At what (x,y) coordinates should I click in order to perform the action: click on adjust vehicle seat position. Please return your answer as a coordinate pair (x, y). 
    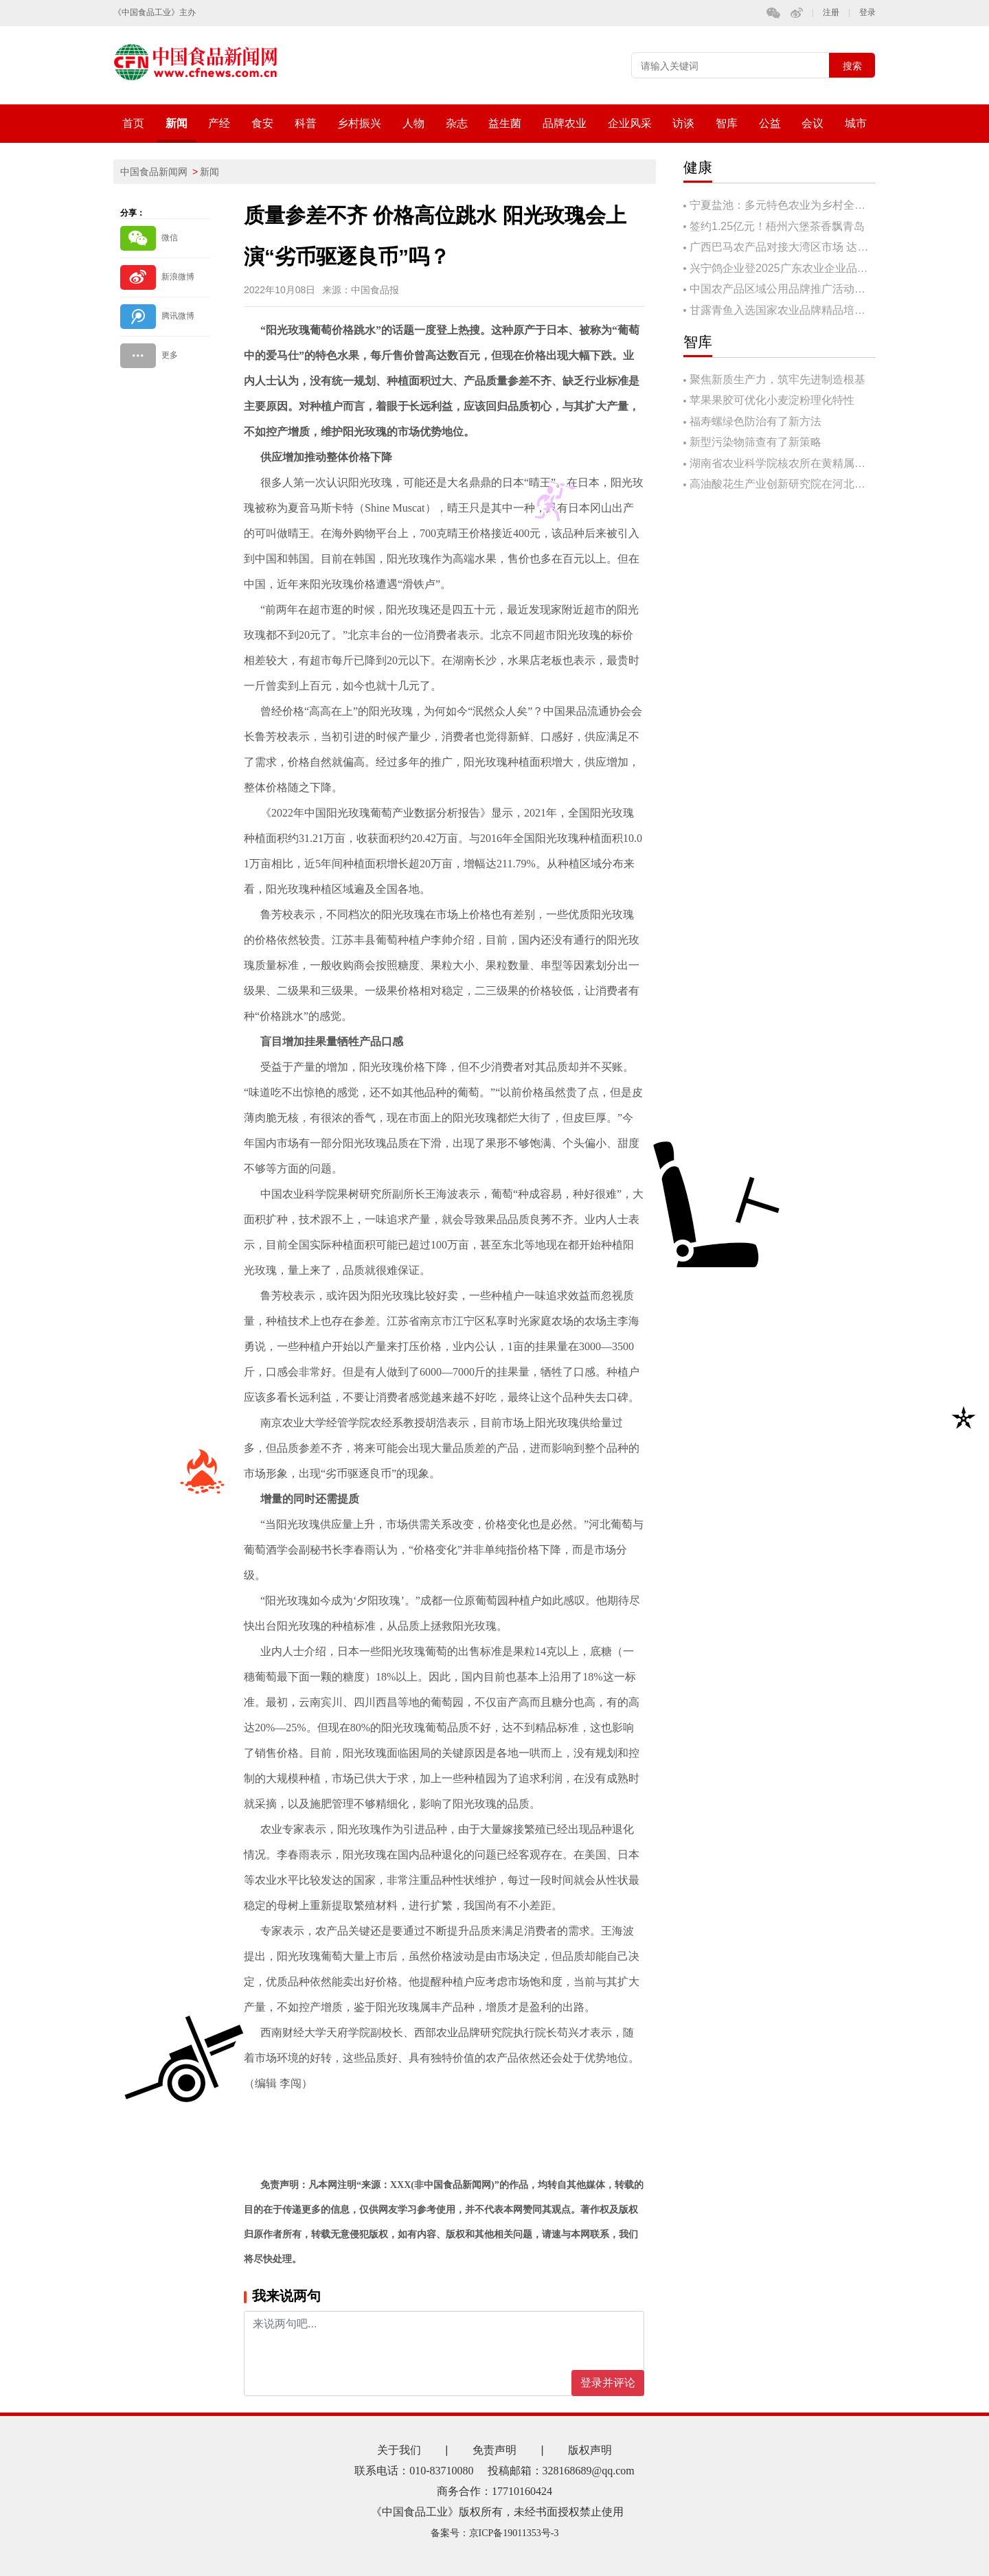
    Looking at the image, I should click on (716, 1205).